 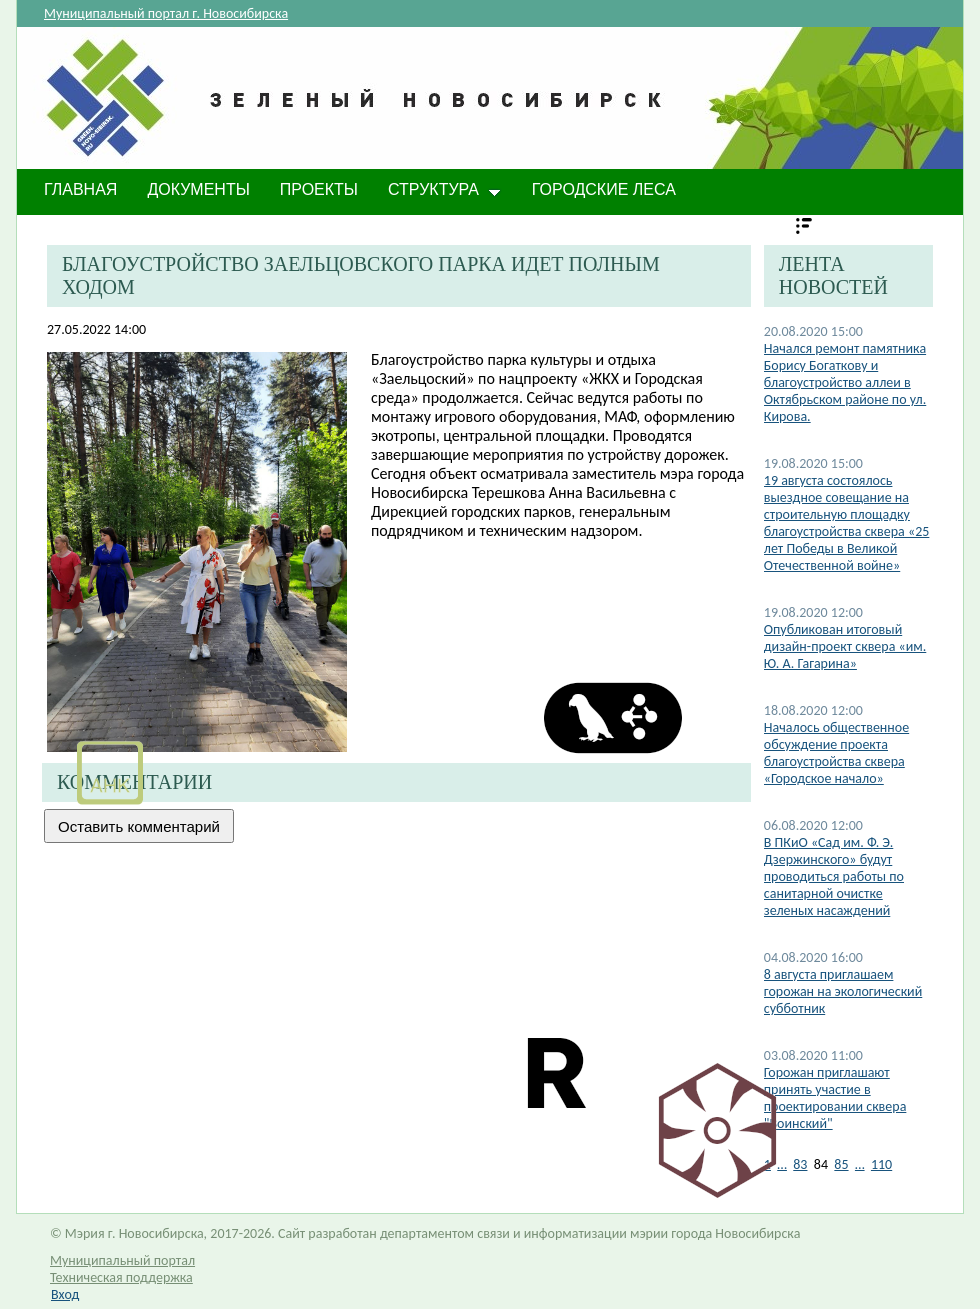 What do you see at coordinates (110, 773) in the screenshot?
I see `AutoHotkey application logo` at bounding box center [110, 773].